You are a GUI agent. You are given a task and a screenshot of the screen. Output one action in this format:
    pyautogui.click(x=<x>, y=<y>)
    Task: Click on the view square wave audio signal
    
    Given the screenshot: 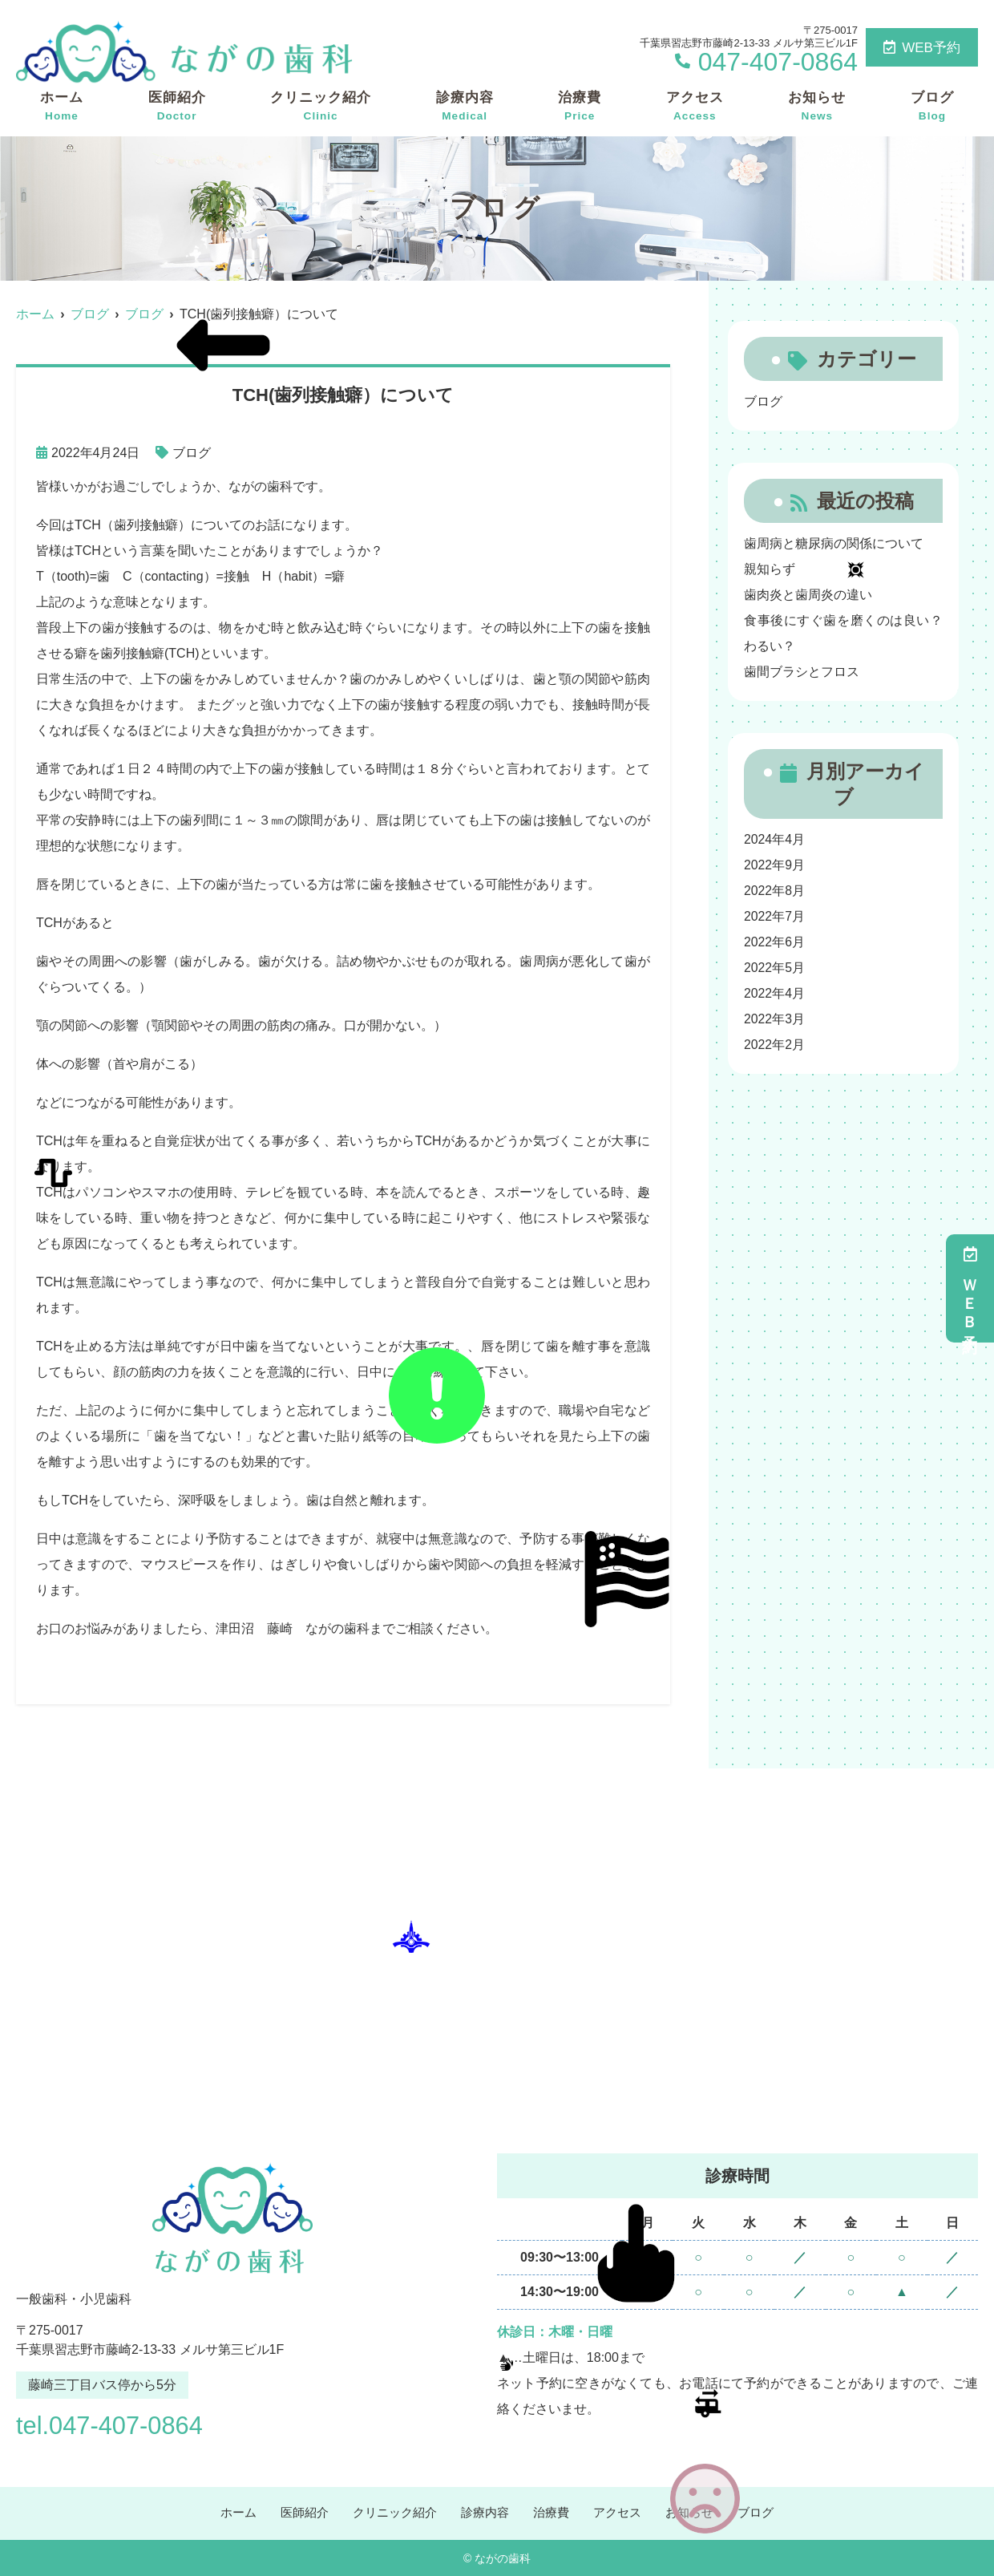 What is the action you would take?
    pyautogui.click(x=53, y=1173)
    